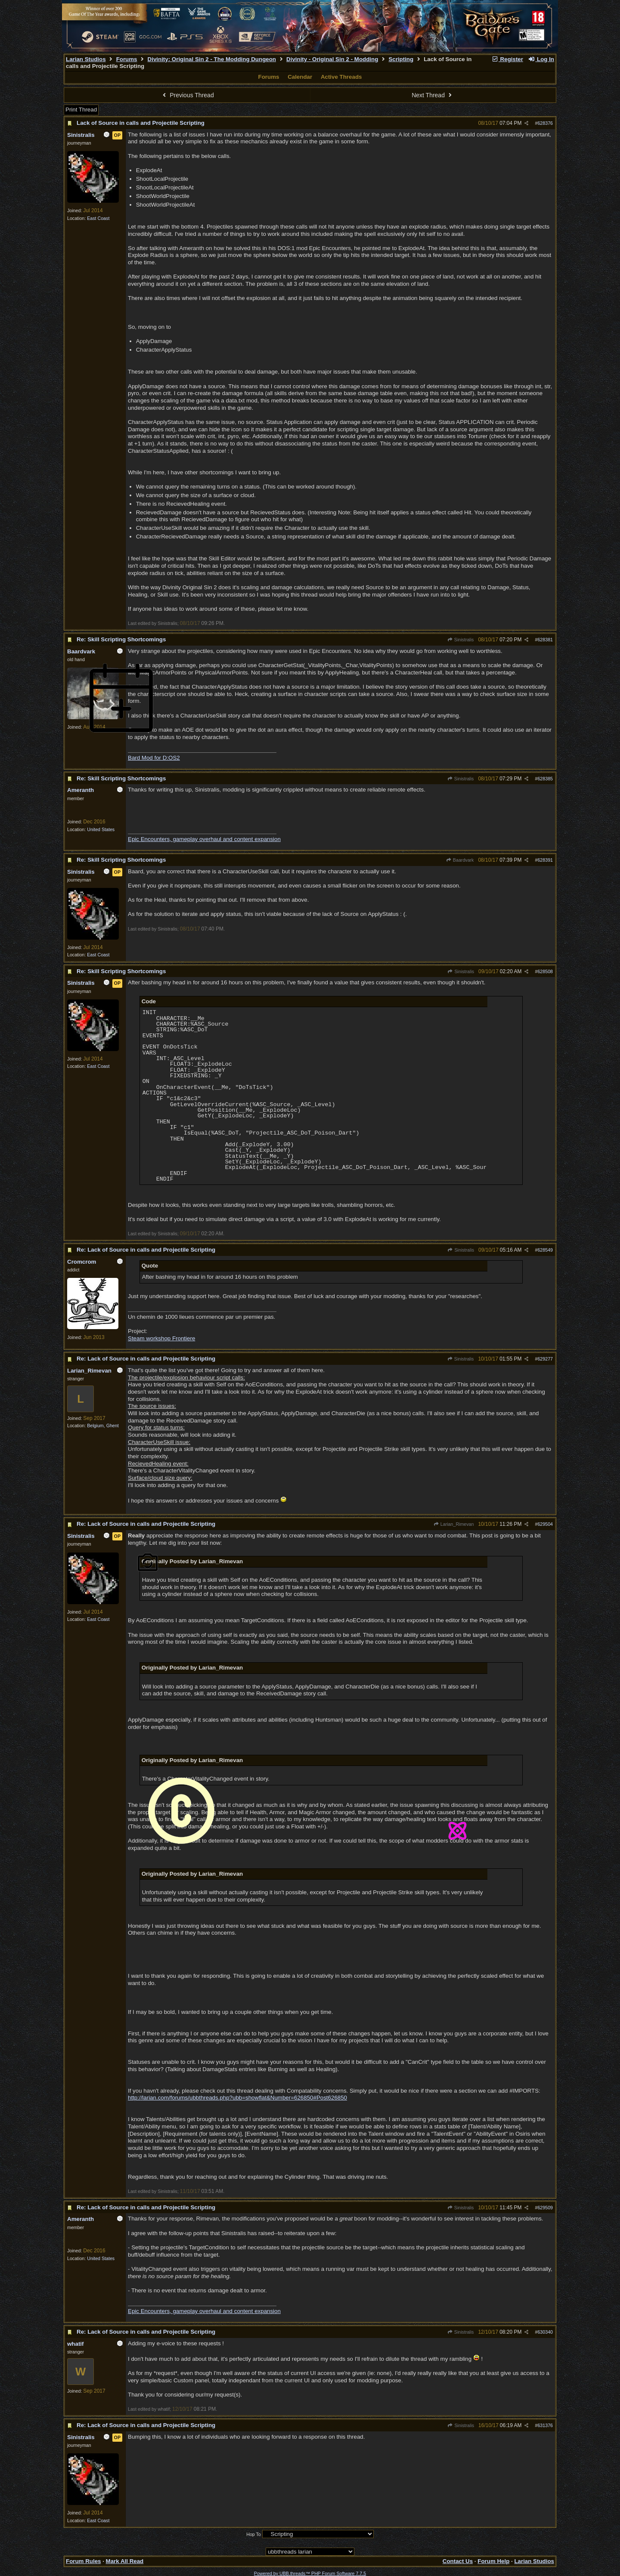 The image size is (620, 2576). What do you see at coordinates (457, 1831) in the screenshot?
I see `access science or chemistry features` at bounding box center [457, 1831].